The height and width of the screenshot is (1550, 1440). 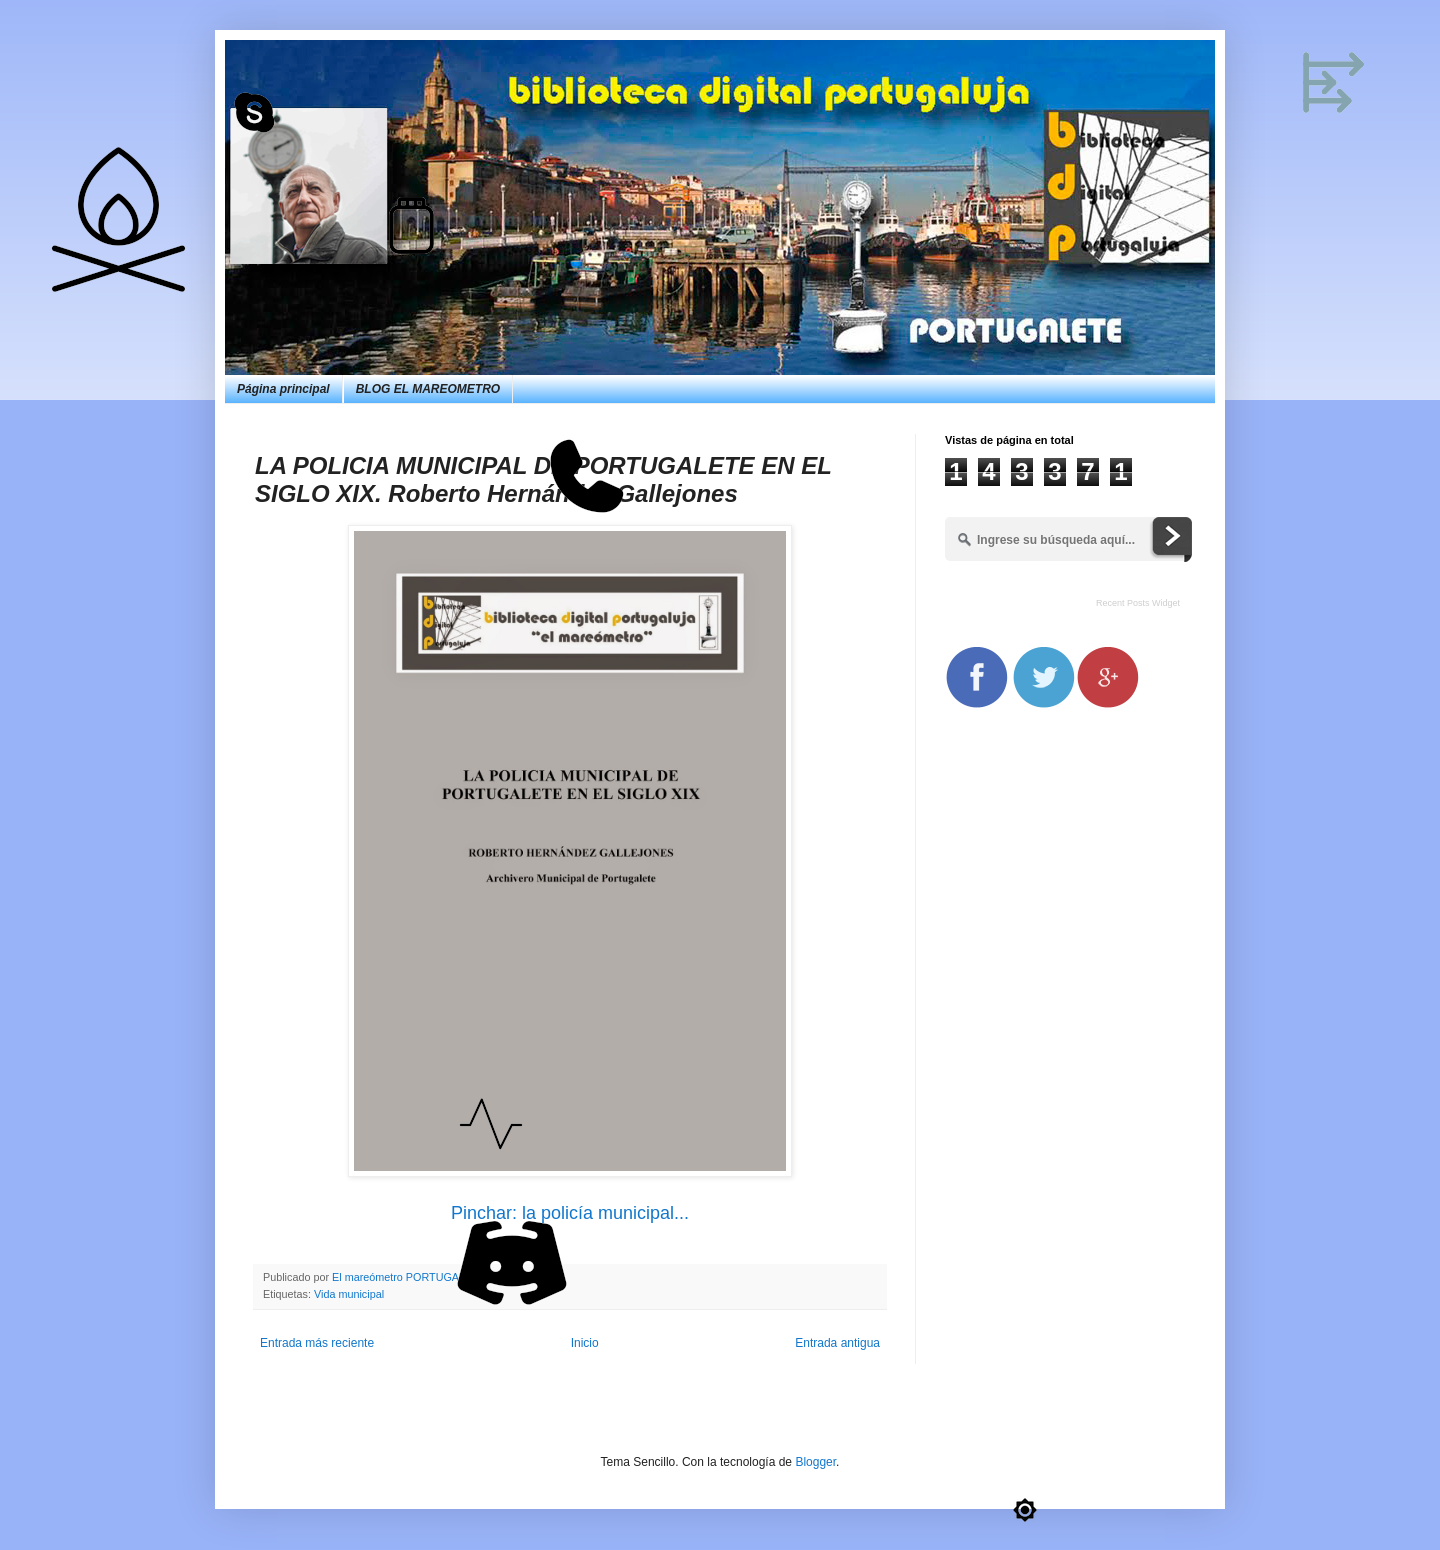 What do you see at coordinates (118, 219) in the screenshot?
I see `access outdoor or camping-related features` at bounding box center [118, 219].